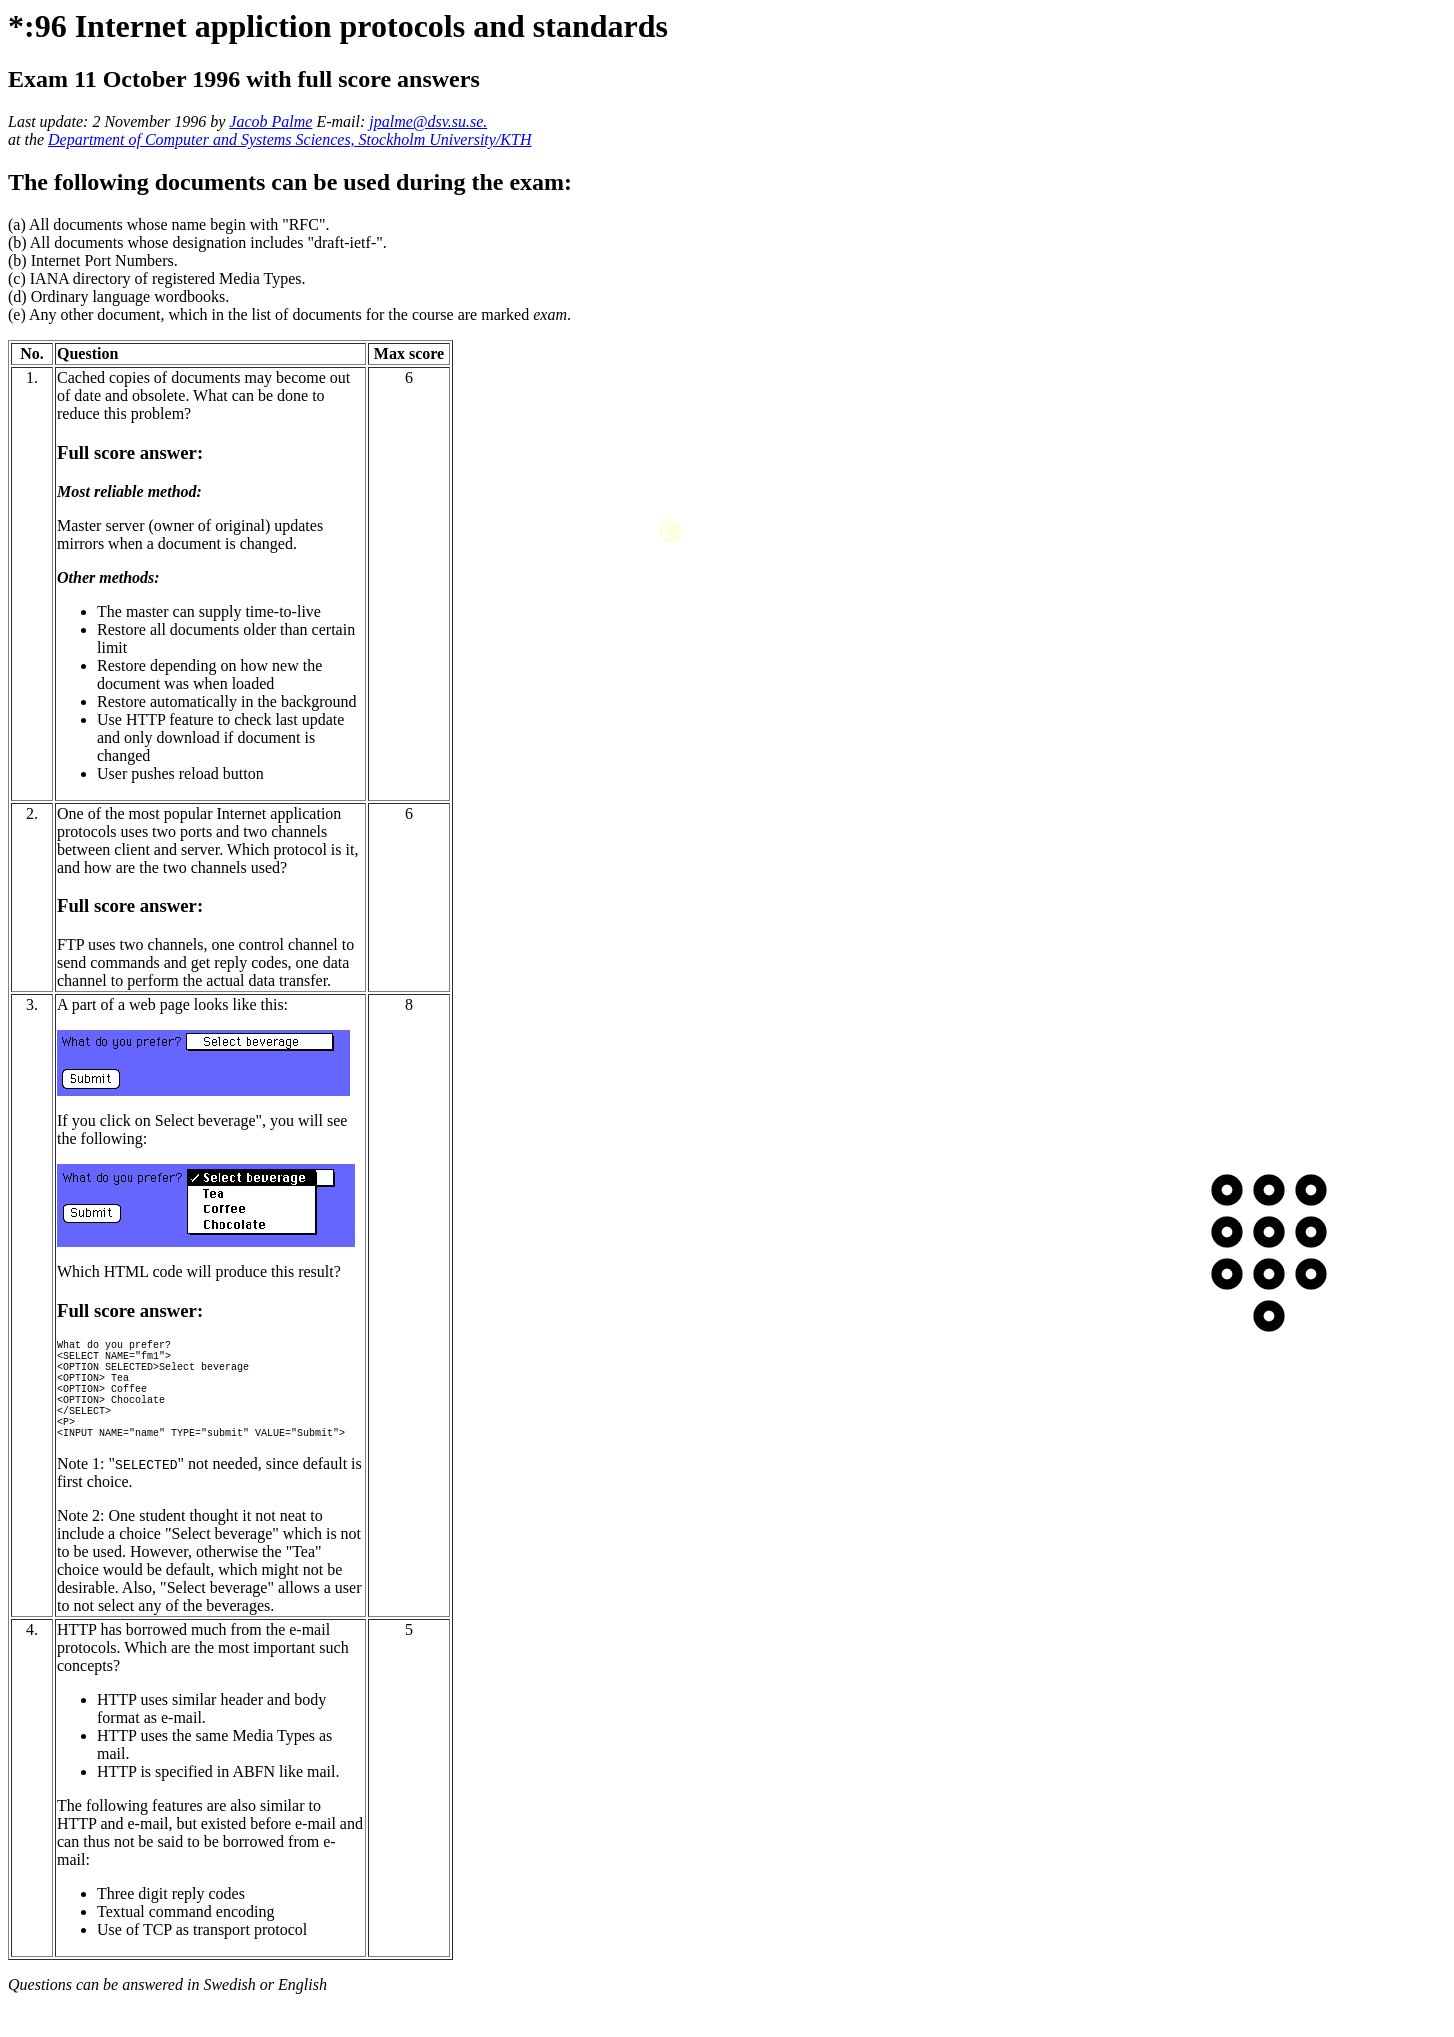  What do you see at coordinates (1269, 1253) in the screenshot?
I see `open the phone dialer` at bounding box center [1269, 1253].